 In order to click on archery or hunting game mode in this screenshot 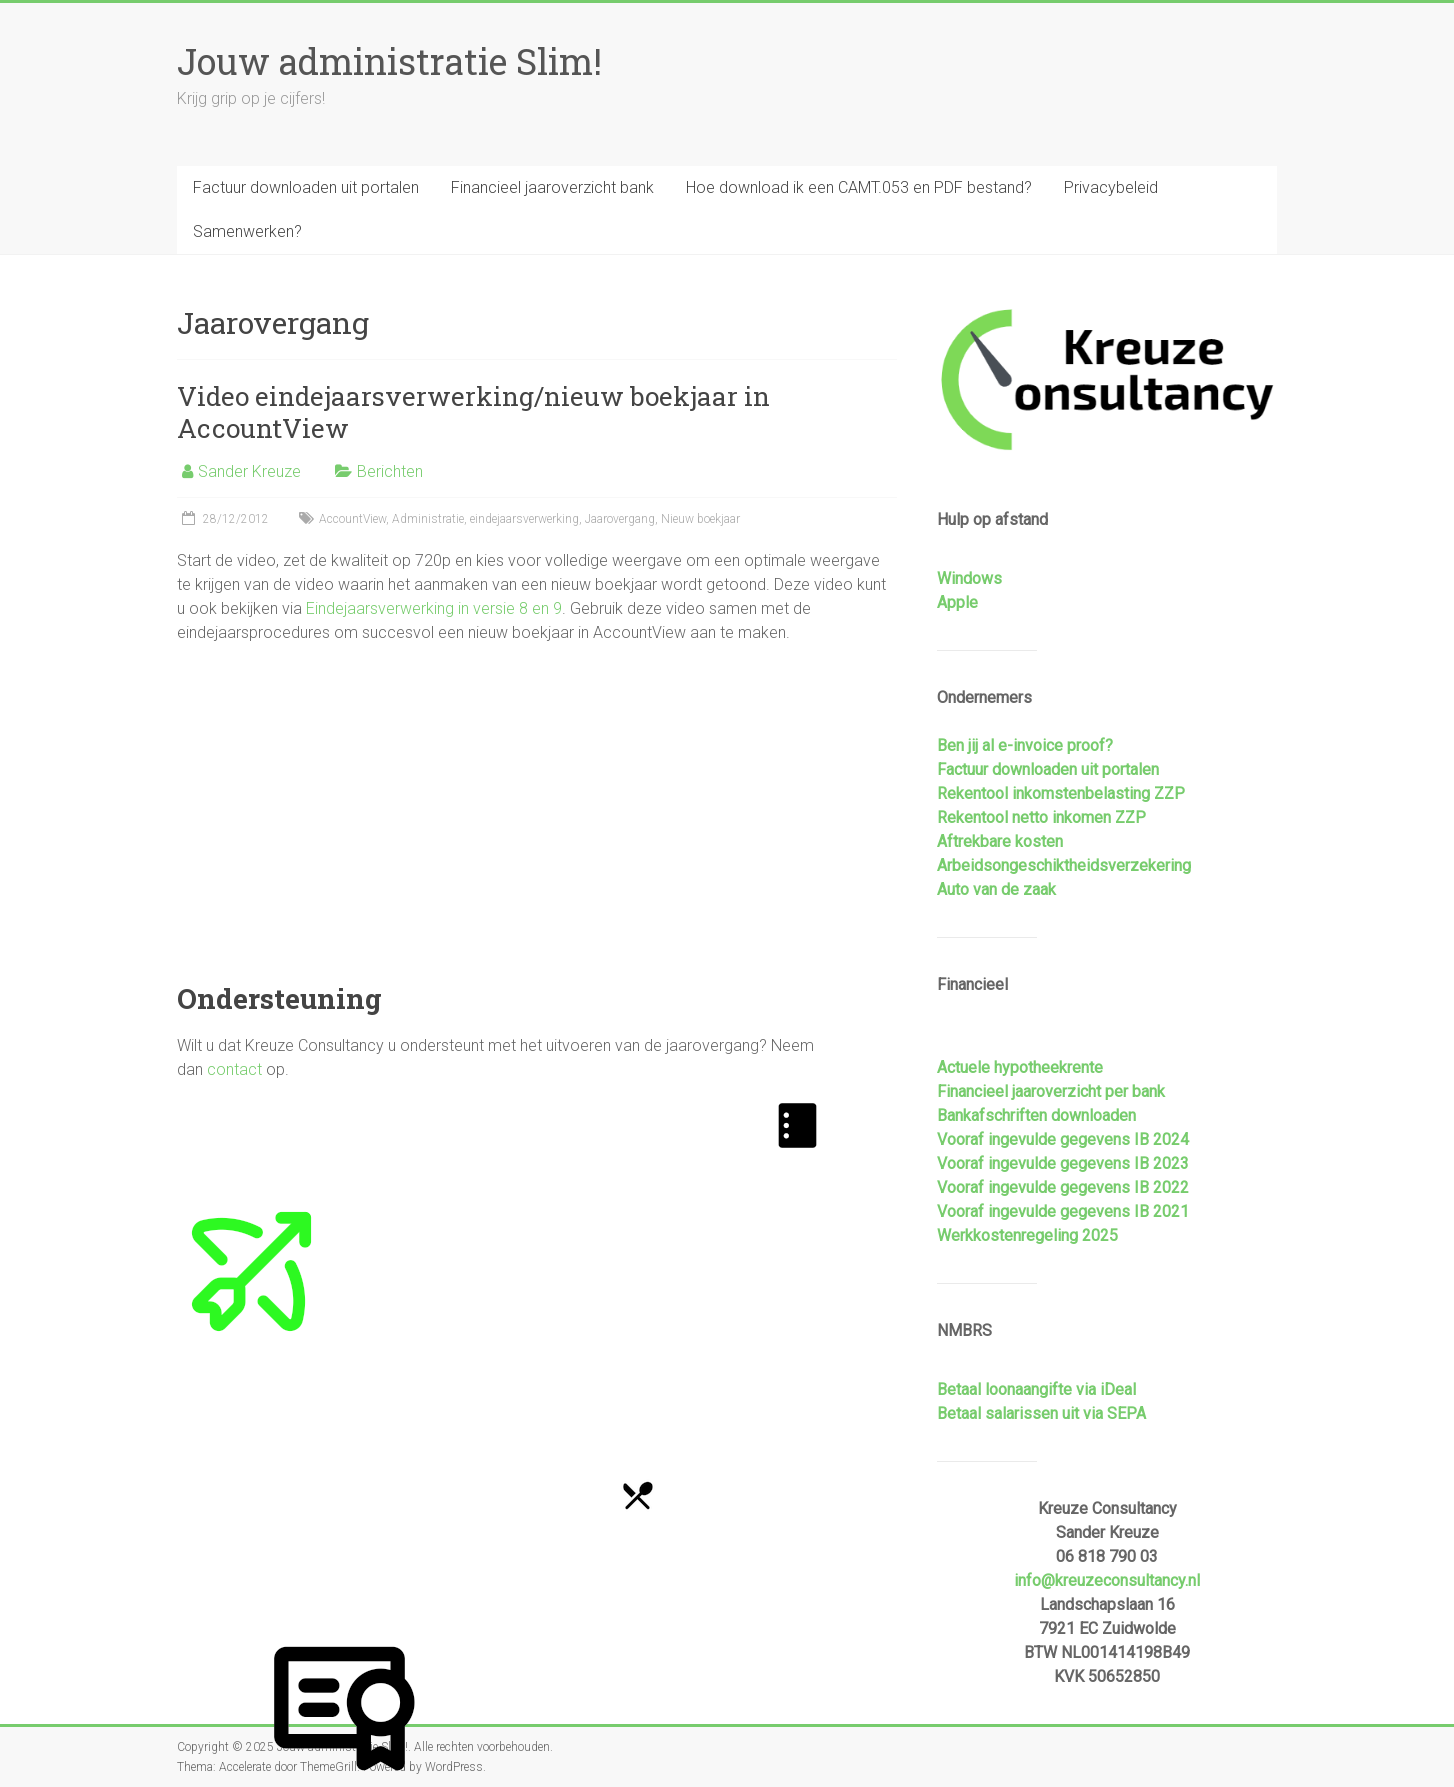, I will do `click(251, 1271)`.